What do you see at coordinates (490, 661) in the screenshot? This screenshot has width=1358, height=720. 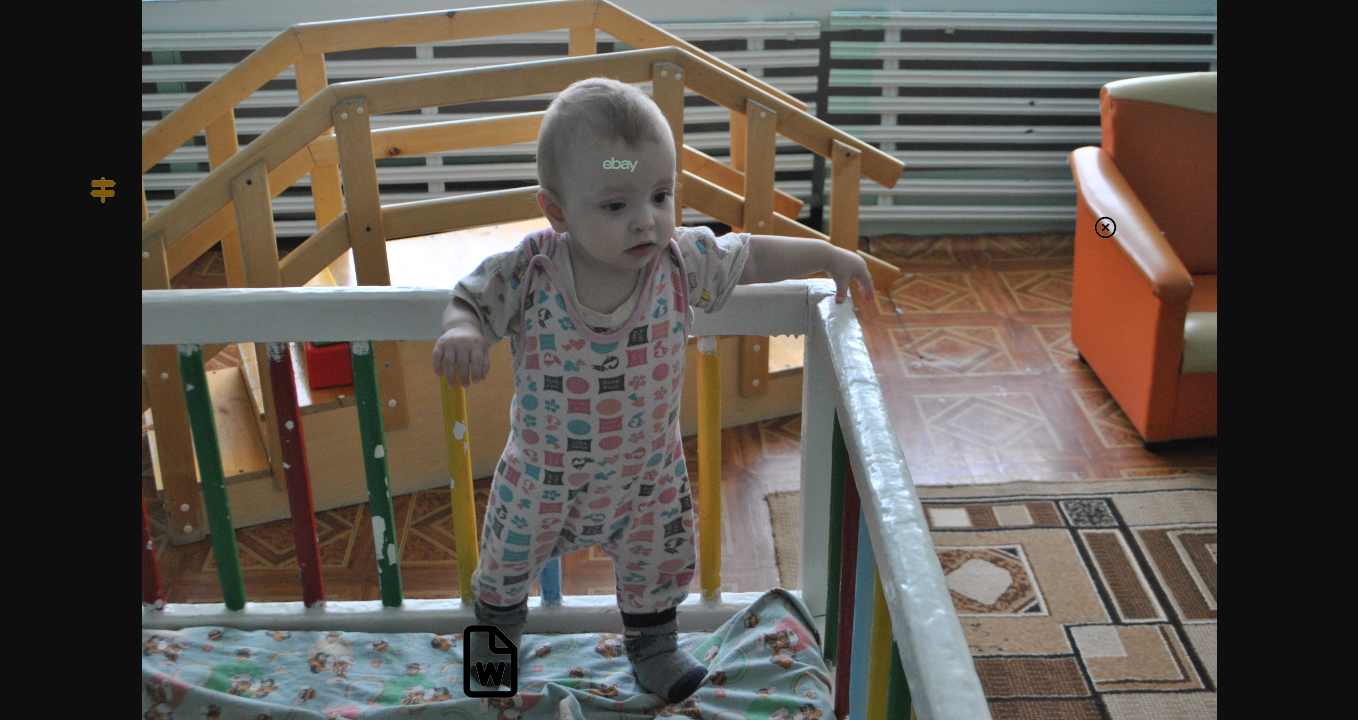 I see `open a Microsoft Word document` at bounding box center [490, 661].